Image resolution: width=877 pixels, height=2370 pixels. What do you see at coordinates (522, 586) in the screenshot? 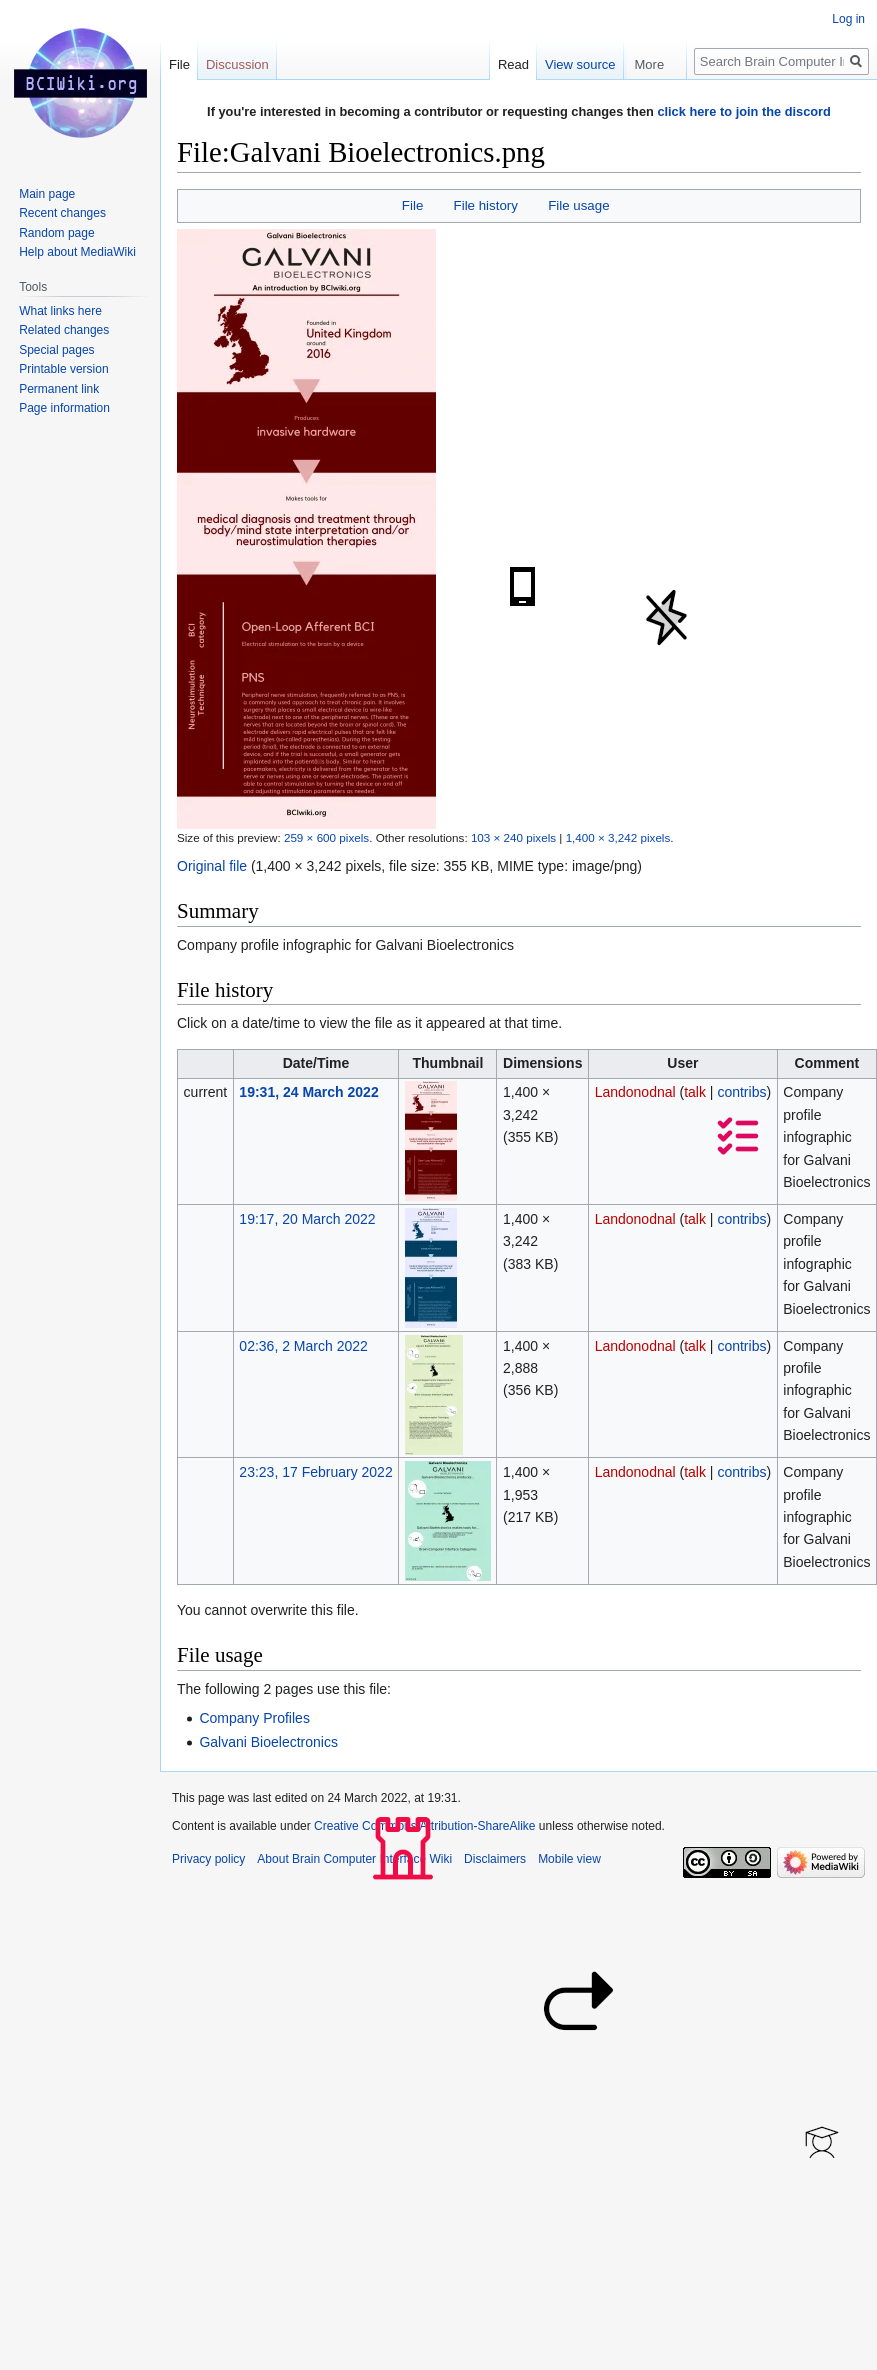
I see `indicates android device or mobile phone` at bounding box center [522, 586].